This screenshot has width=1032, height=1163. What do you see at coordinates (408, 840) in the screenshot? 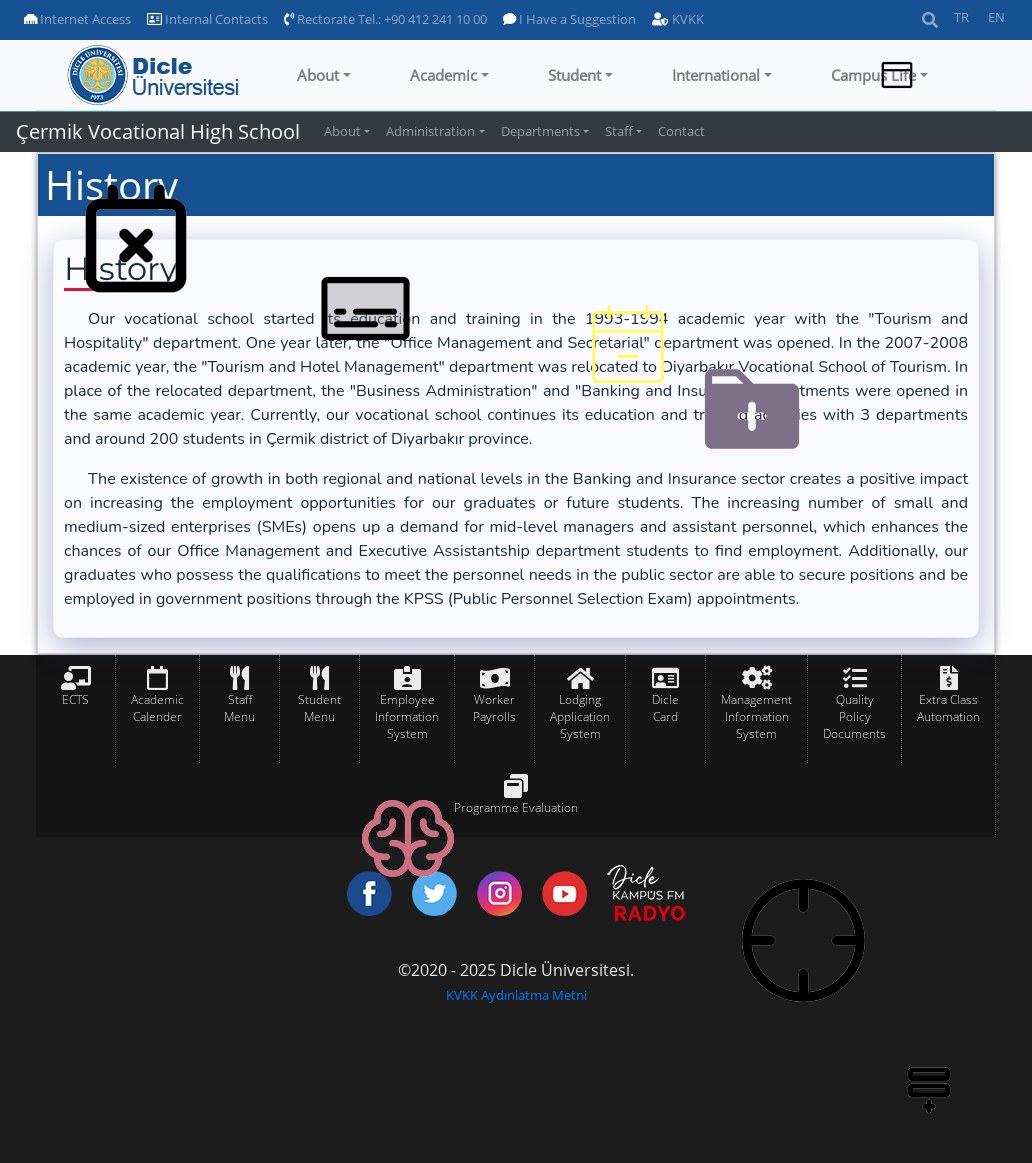
I see `access AI or smart features` at bounding box center [408, 840].